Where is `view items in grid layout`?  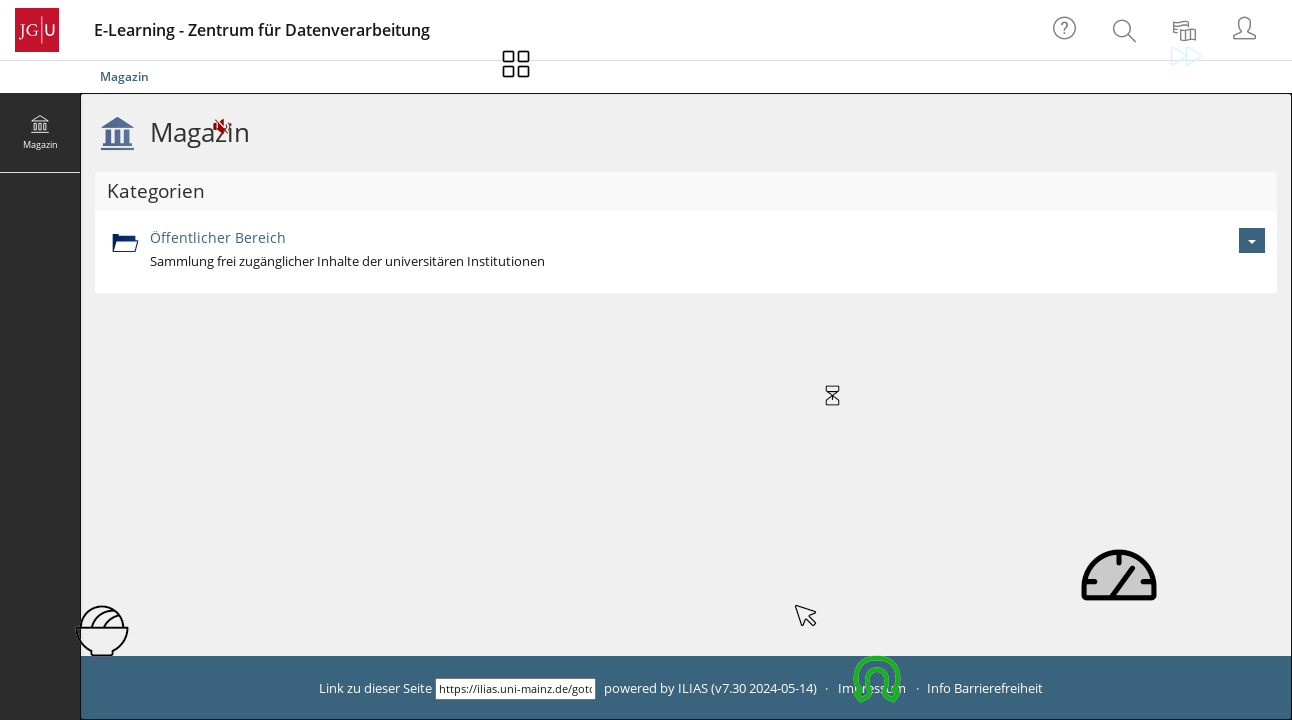 view items in grid layout is located at coordinates (516, 64).